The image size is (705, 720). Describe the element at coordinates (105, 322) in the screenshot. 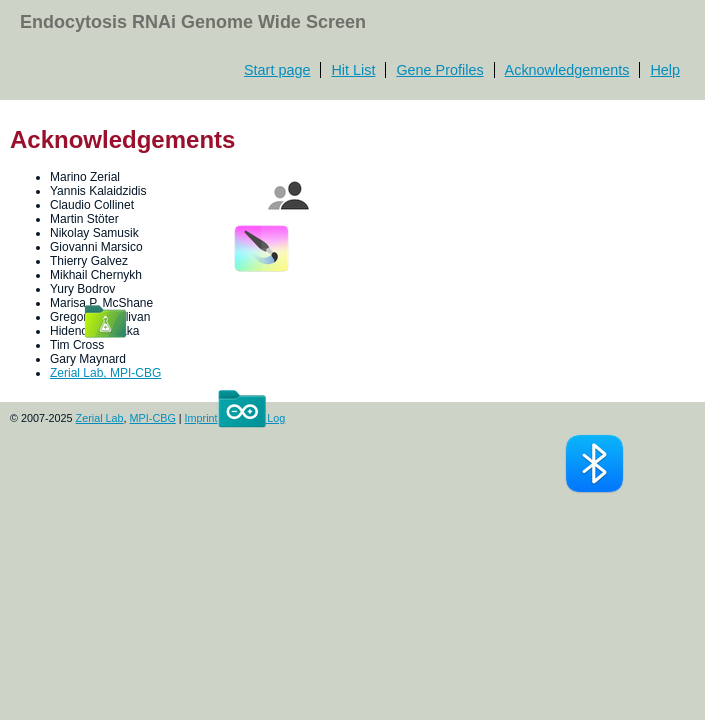

I see `folder for science or chemistry-related files` at that location.